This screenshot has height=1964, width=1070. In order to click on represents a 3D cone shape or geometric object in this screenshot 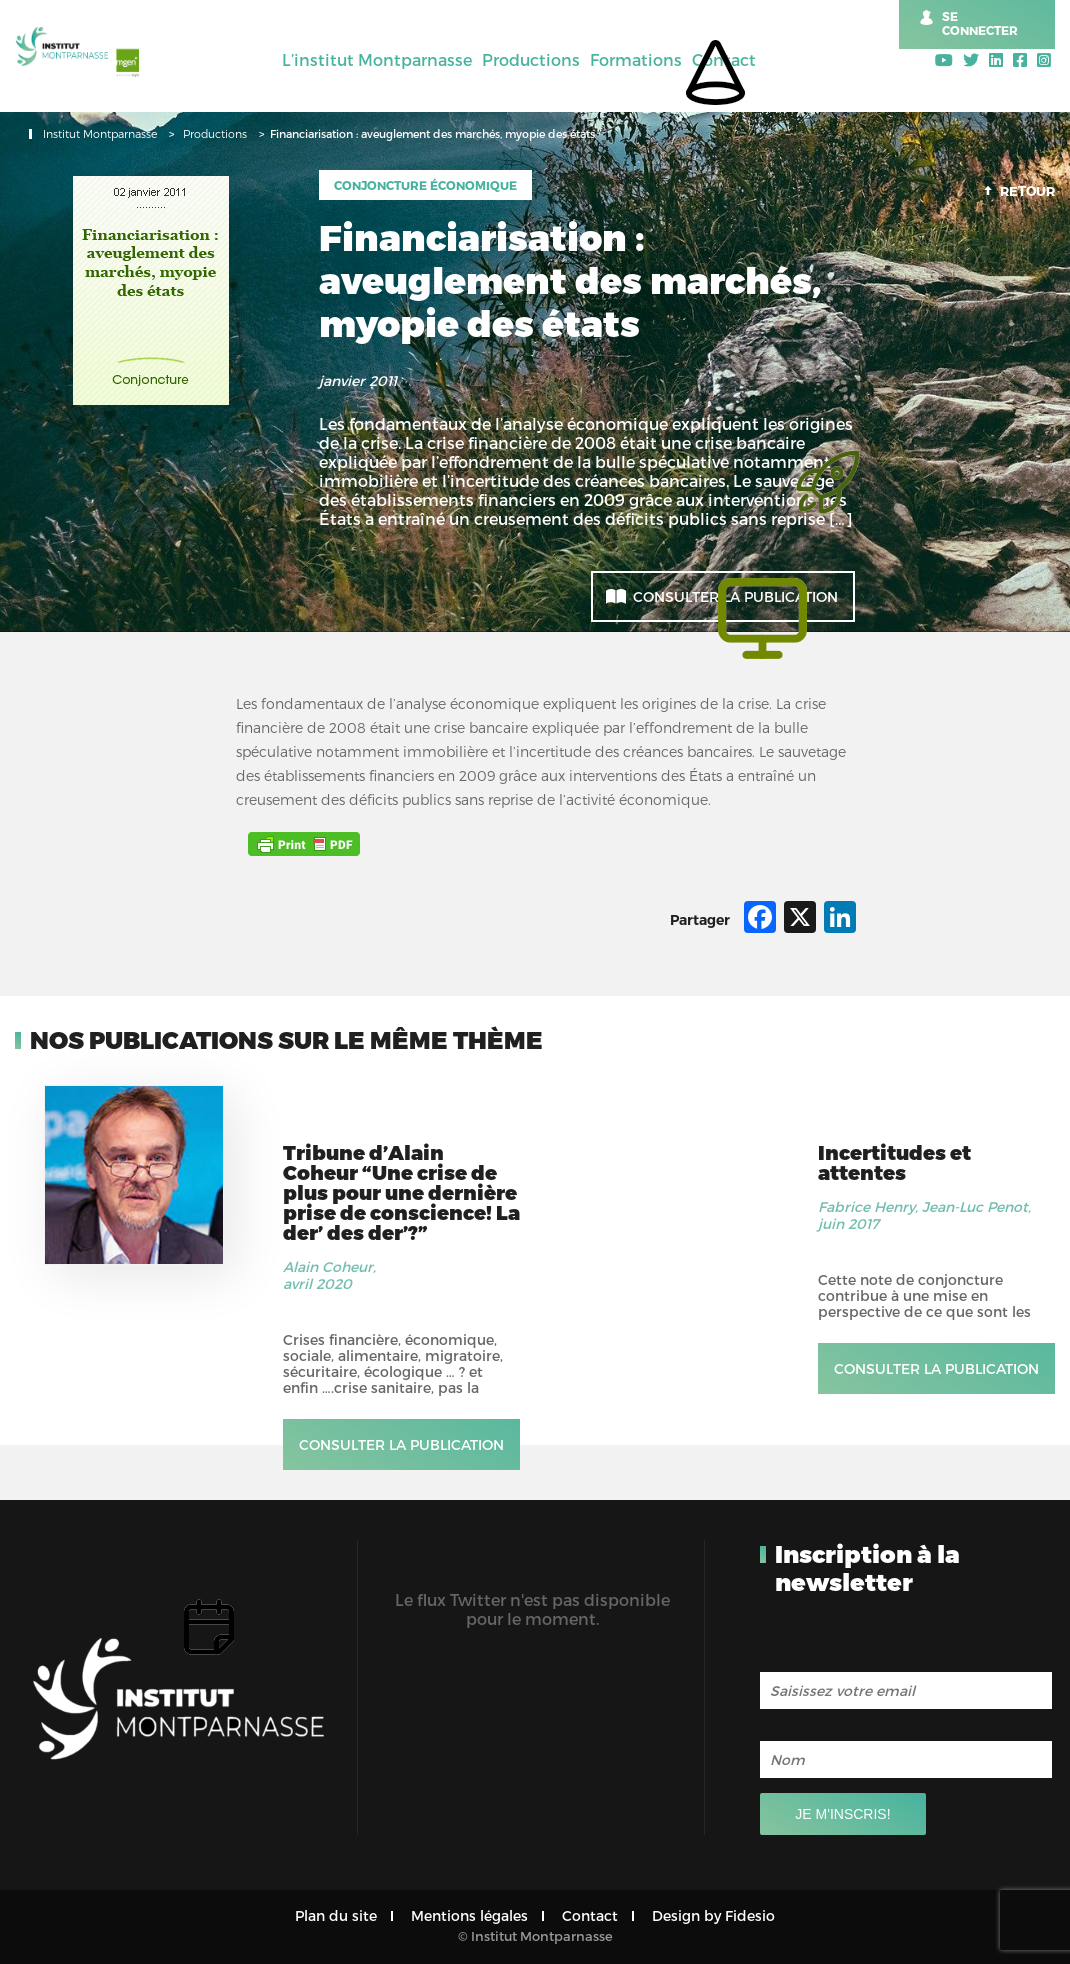, I will do `click(715, 72)`.